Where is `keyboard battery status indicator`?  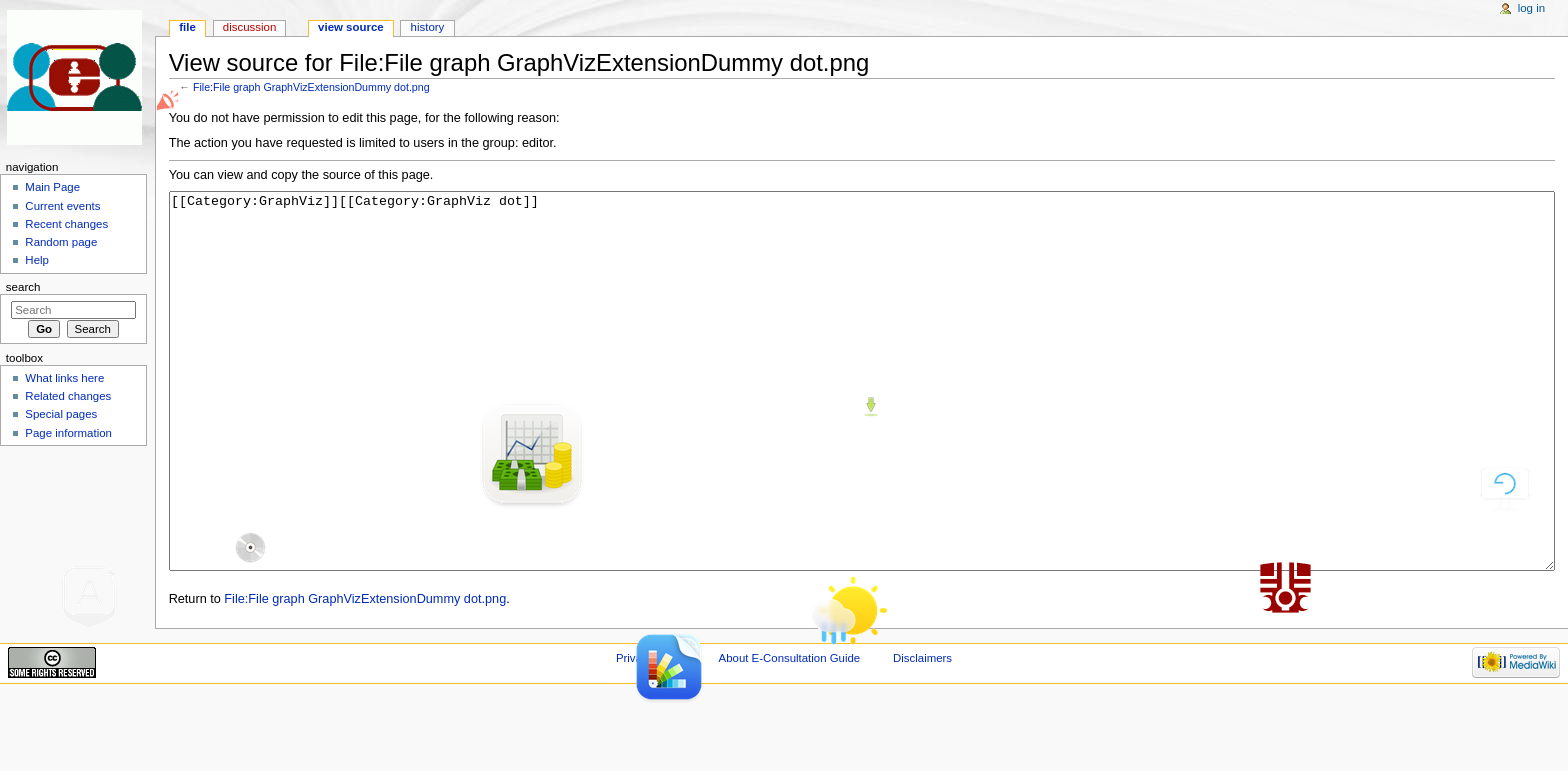 keyboard battery status indicator is located at coordinates (89, 595).